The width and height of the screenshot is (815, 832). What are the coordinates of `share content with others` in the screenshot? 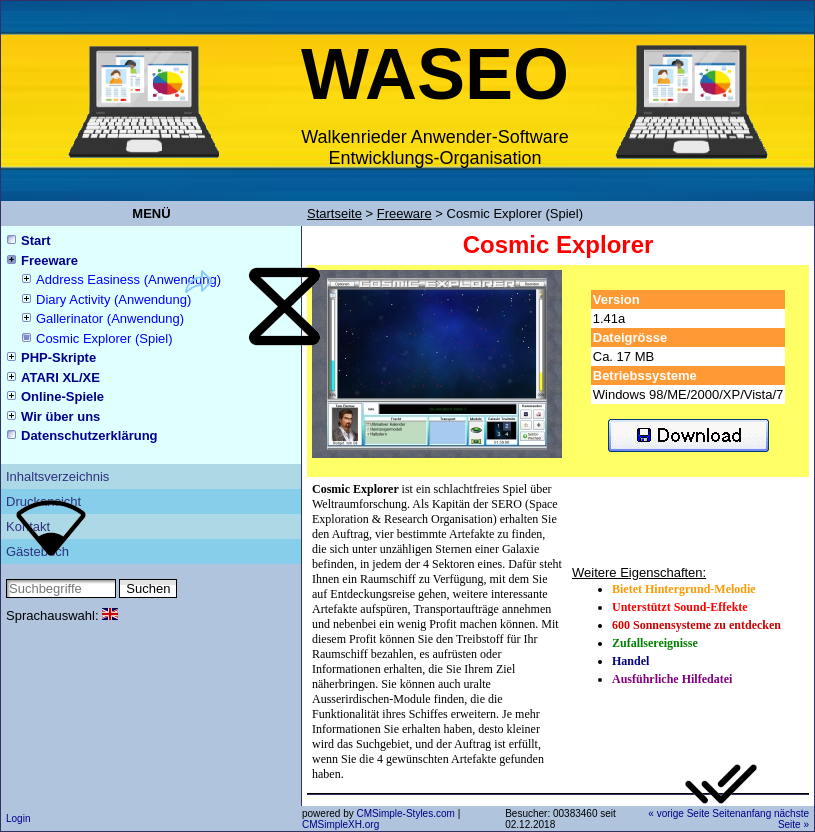 It's located at (199, 283).